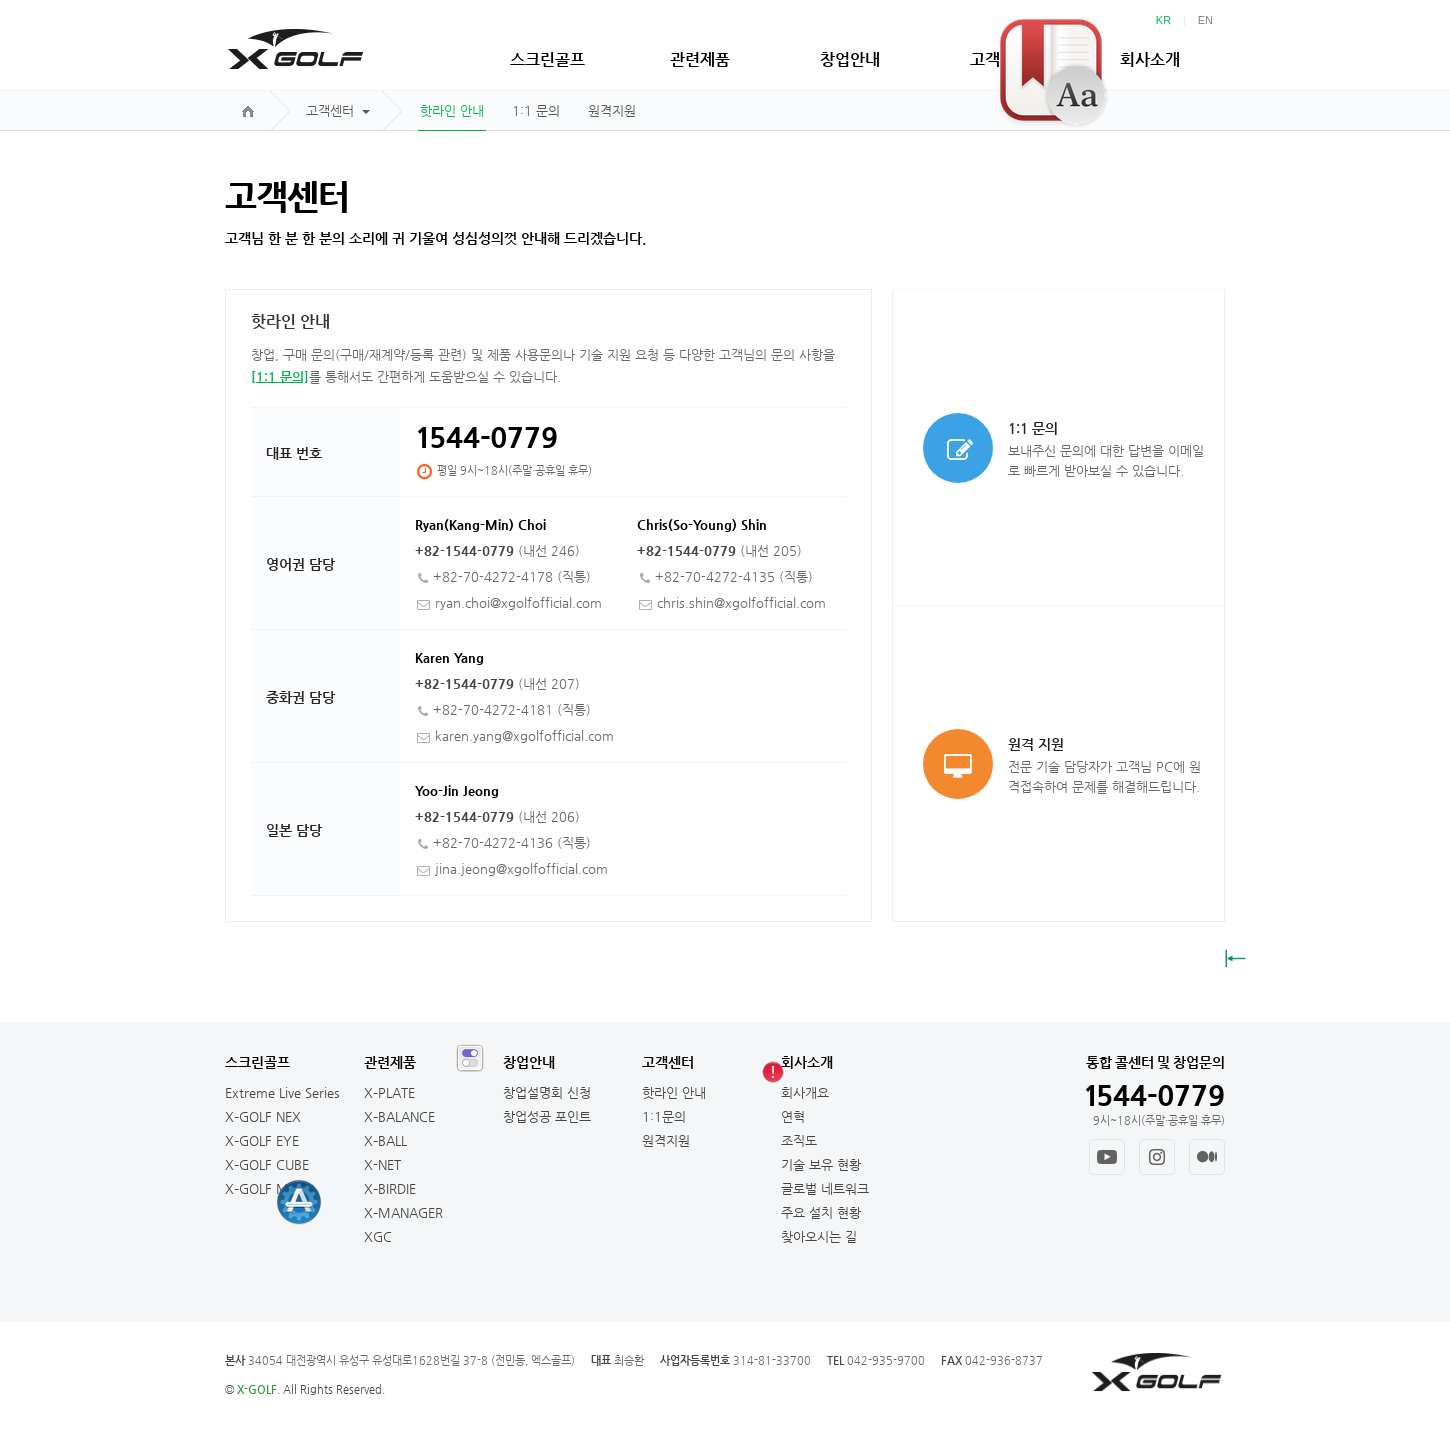 Image resolution: width=1450 pixels, height=1442 pixels. Describe the element at coordinates (299, 1202) in the screenshot. I see `open software properties or driver settings` at that location.